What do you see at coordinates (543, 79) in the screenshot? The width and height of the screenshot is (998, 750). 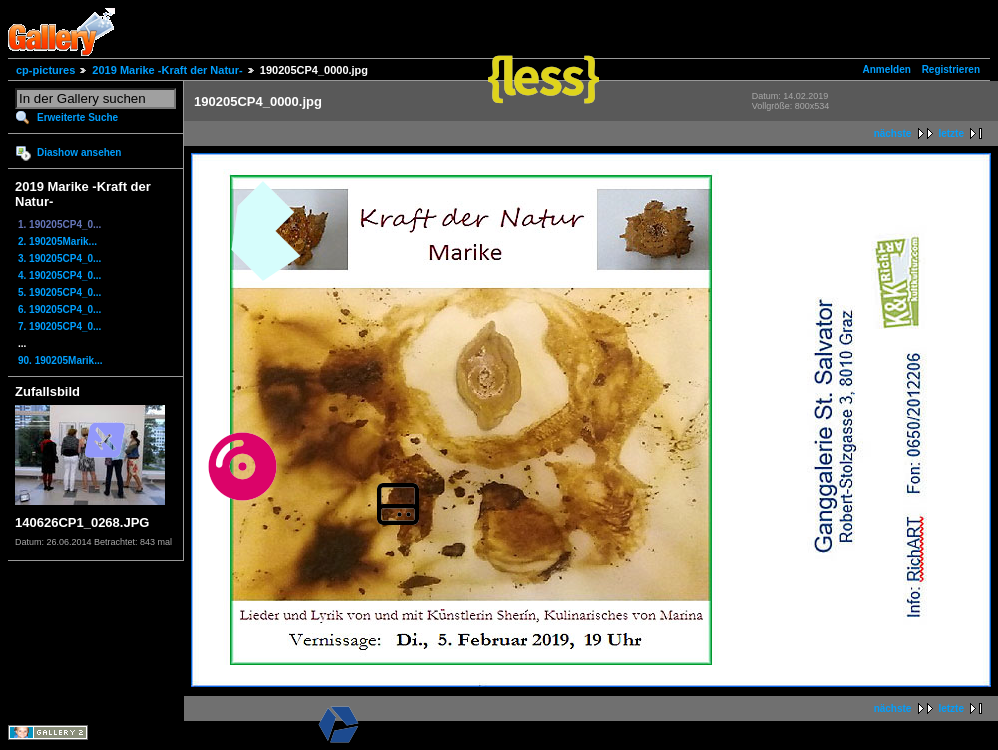 I see `less css preprocessor logo` at bounding box center [543, 79].